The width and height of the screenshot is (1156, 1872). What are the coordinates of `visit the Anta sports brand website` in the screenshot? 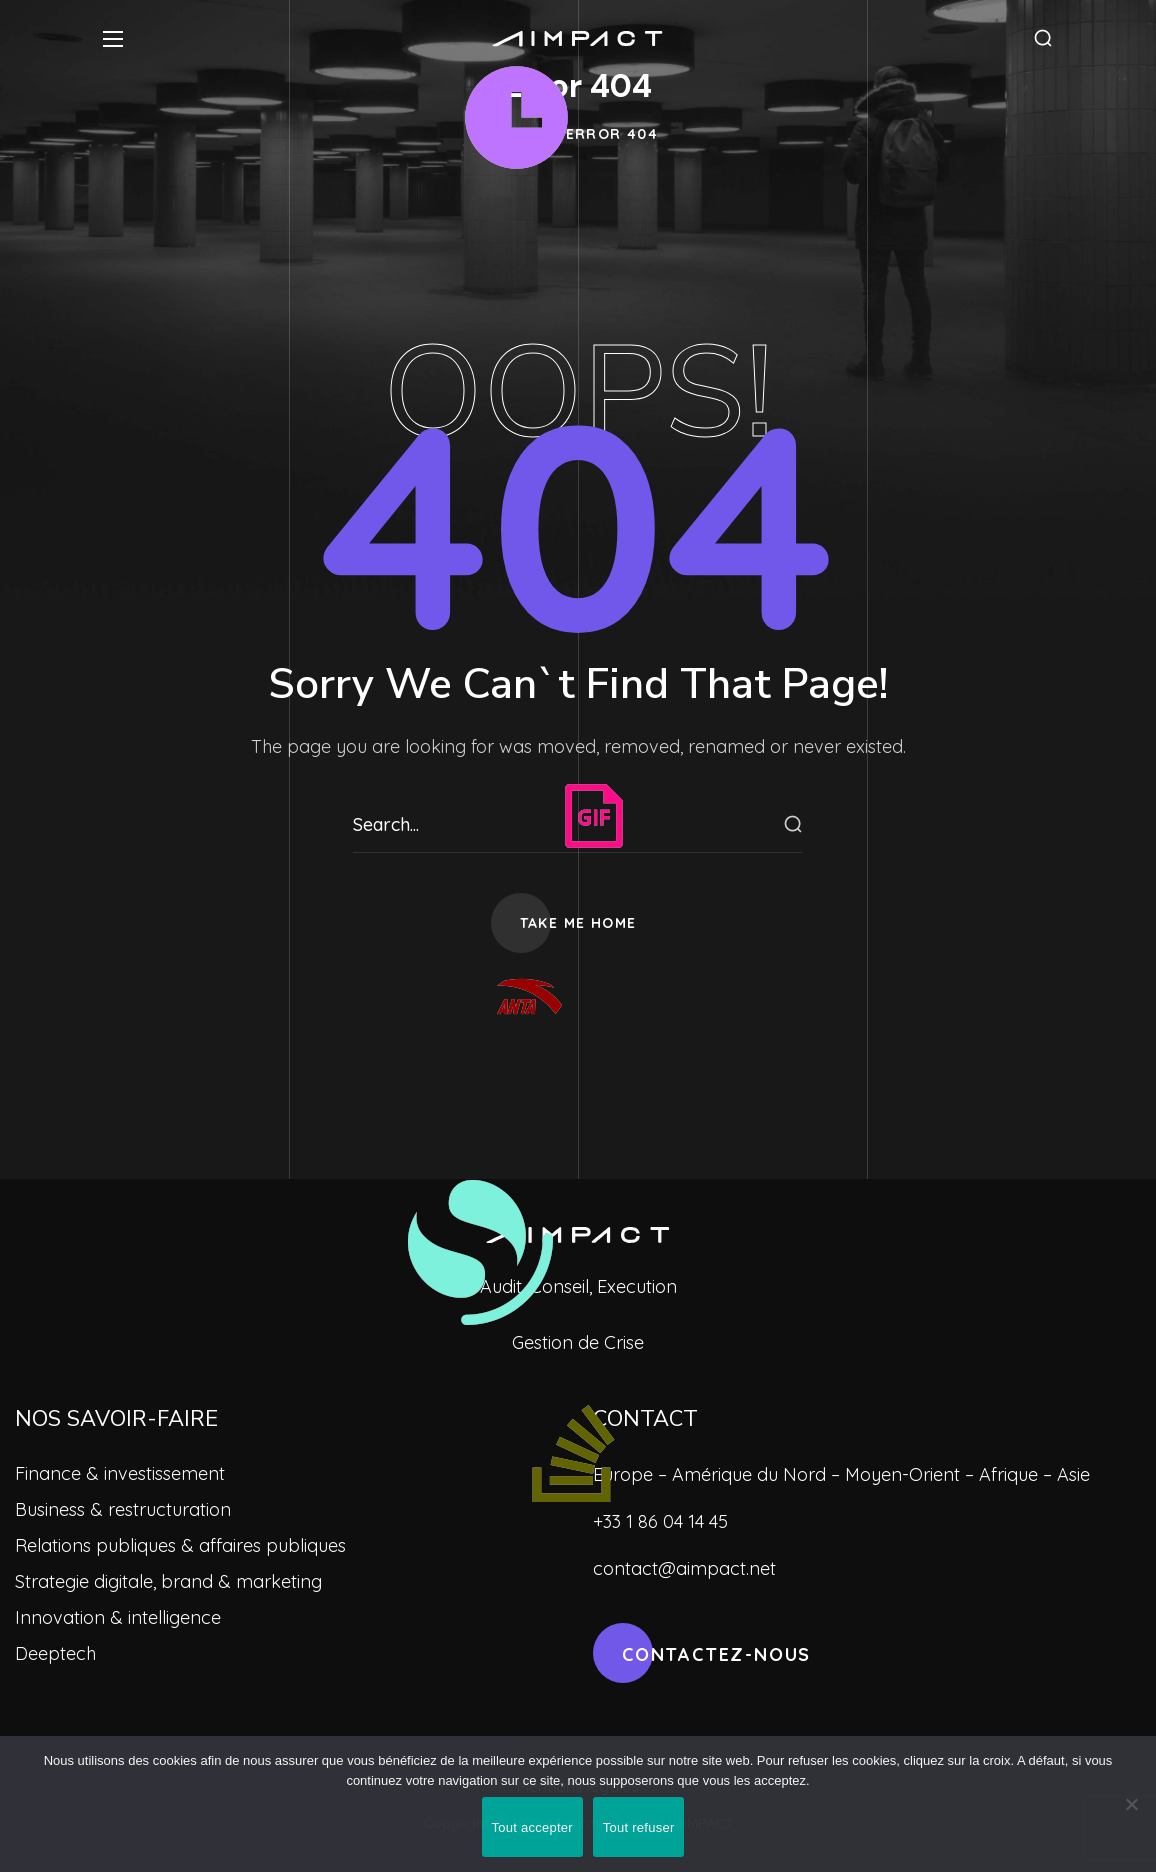 It's located at (529, 996).